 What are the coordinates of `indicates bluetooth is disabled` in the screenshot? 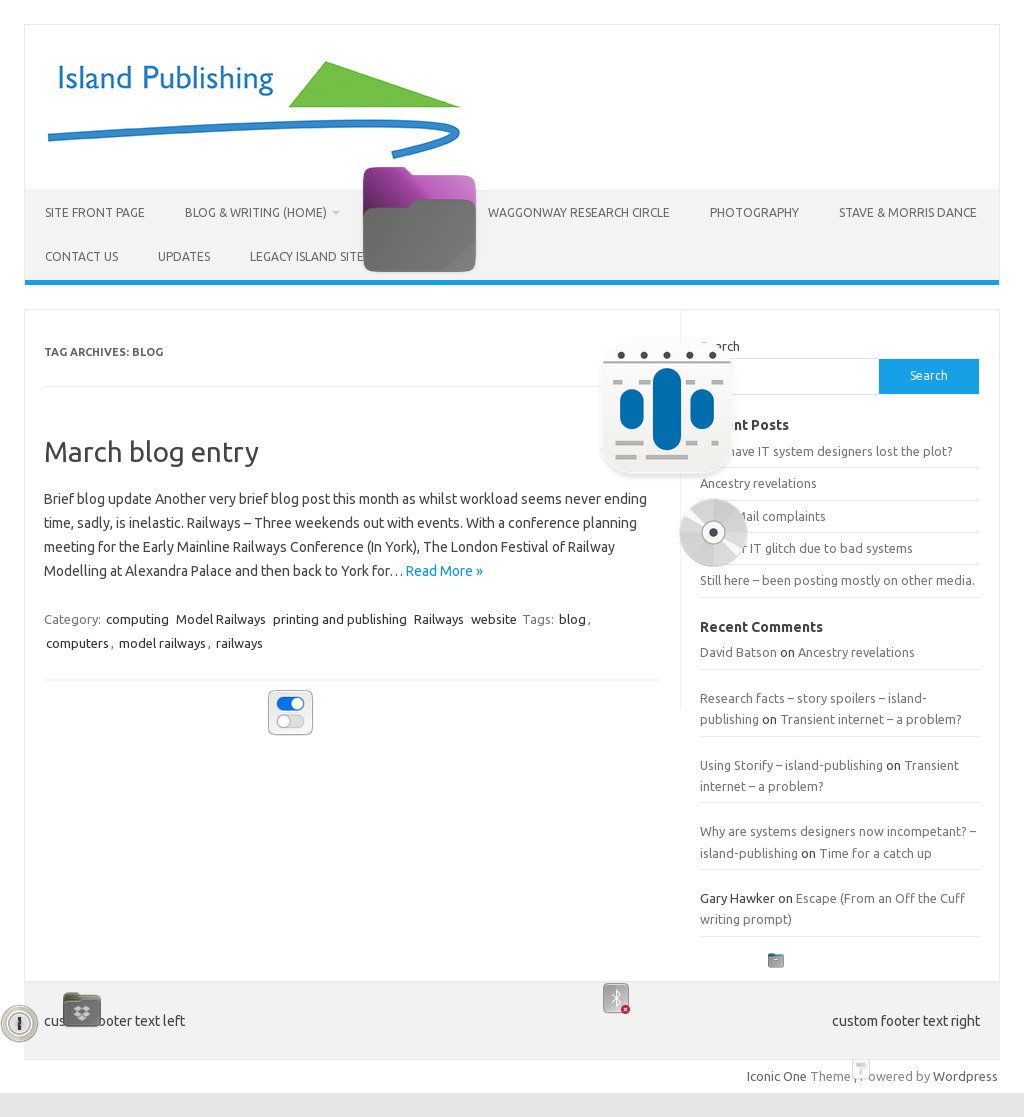 It's located at (616, 998).